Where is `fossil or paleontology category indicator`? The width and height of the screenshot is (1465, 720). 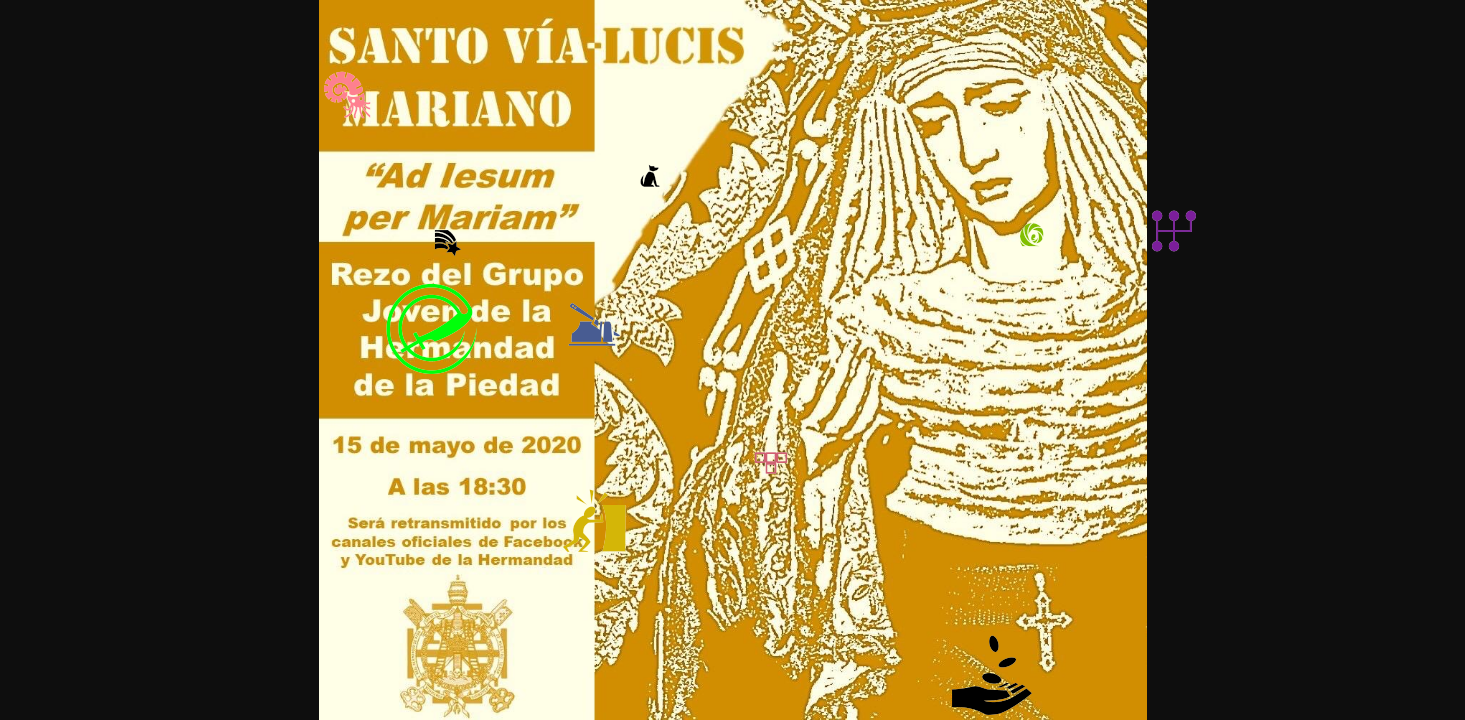 fossil or paleontology category indicator is located at coordinates (347, 95).